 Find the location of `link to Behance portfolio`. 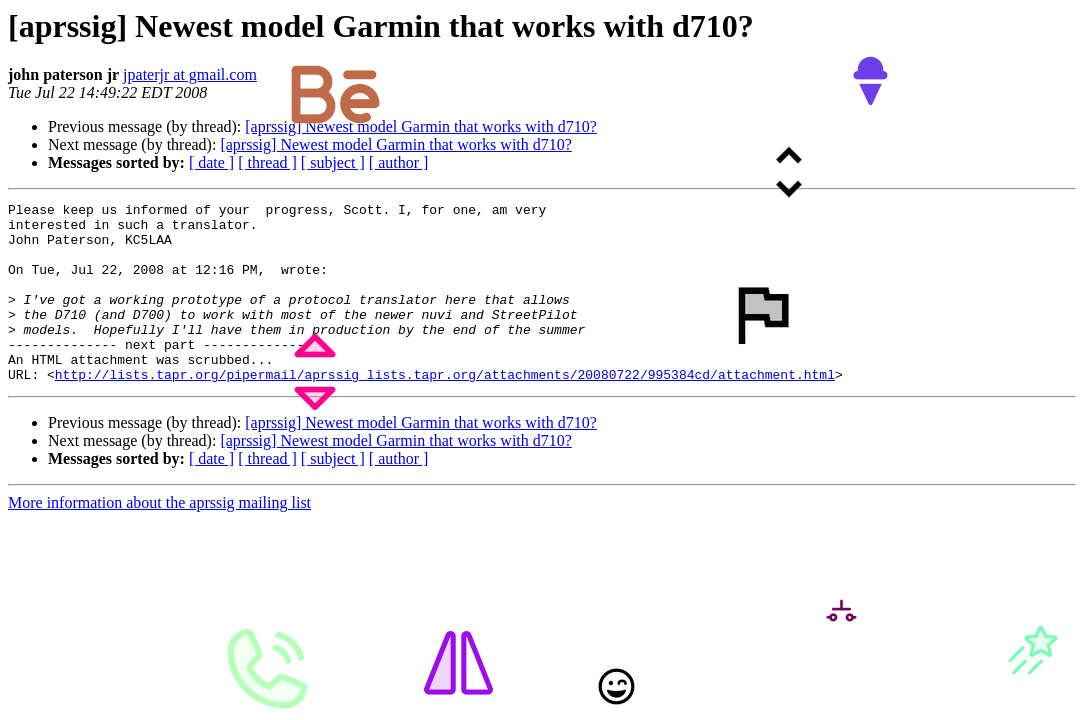

link to Behance portfolio is located at coordinates (332, 94).